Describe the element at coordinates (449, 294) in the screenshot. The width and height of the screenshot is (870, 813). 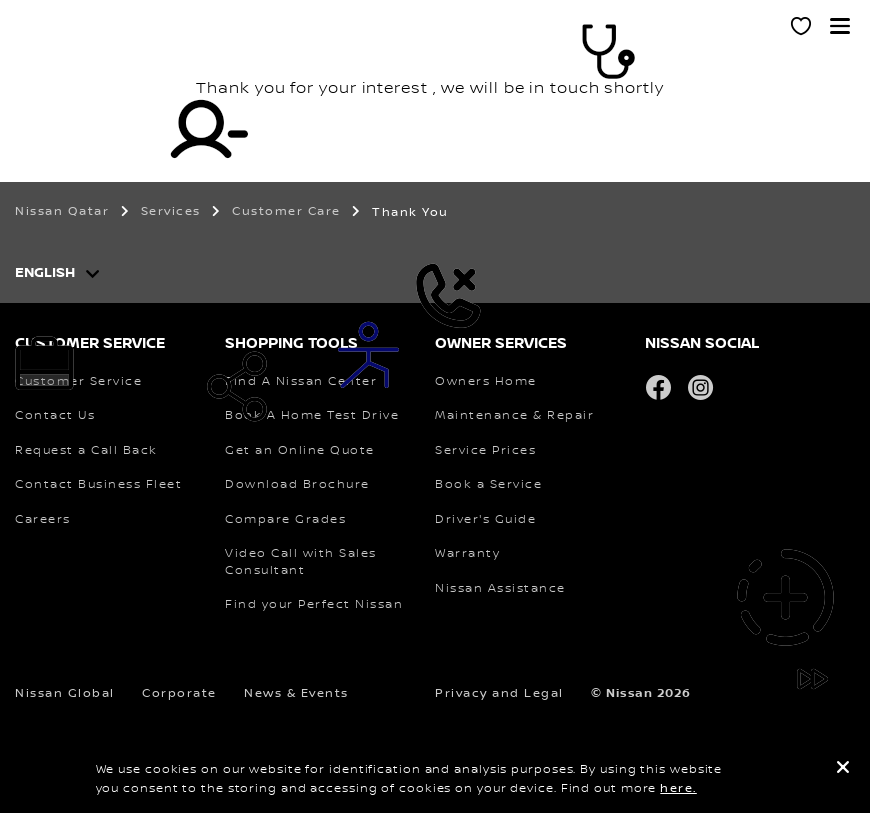
I see `end or reject a phone call` at that location.